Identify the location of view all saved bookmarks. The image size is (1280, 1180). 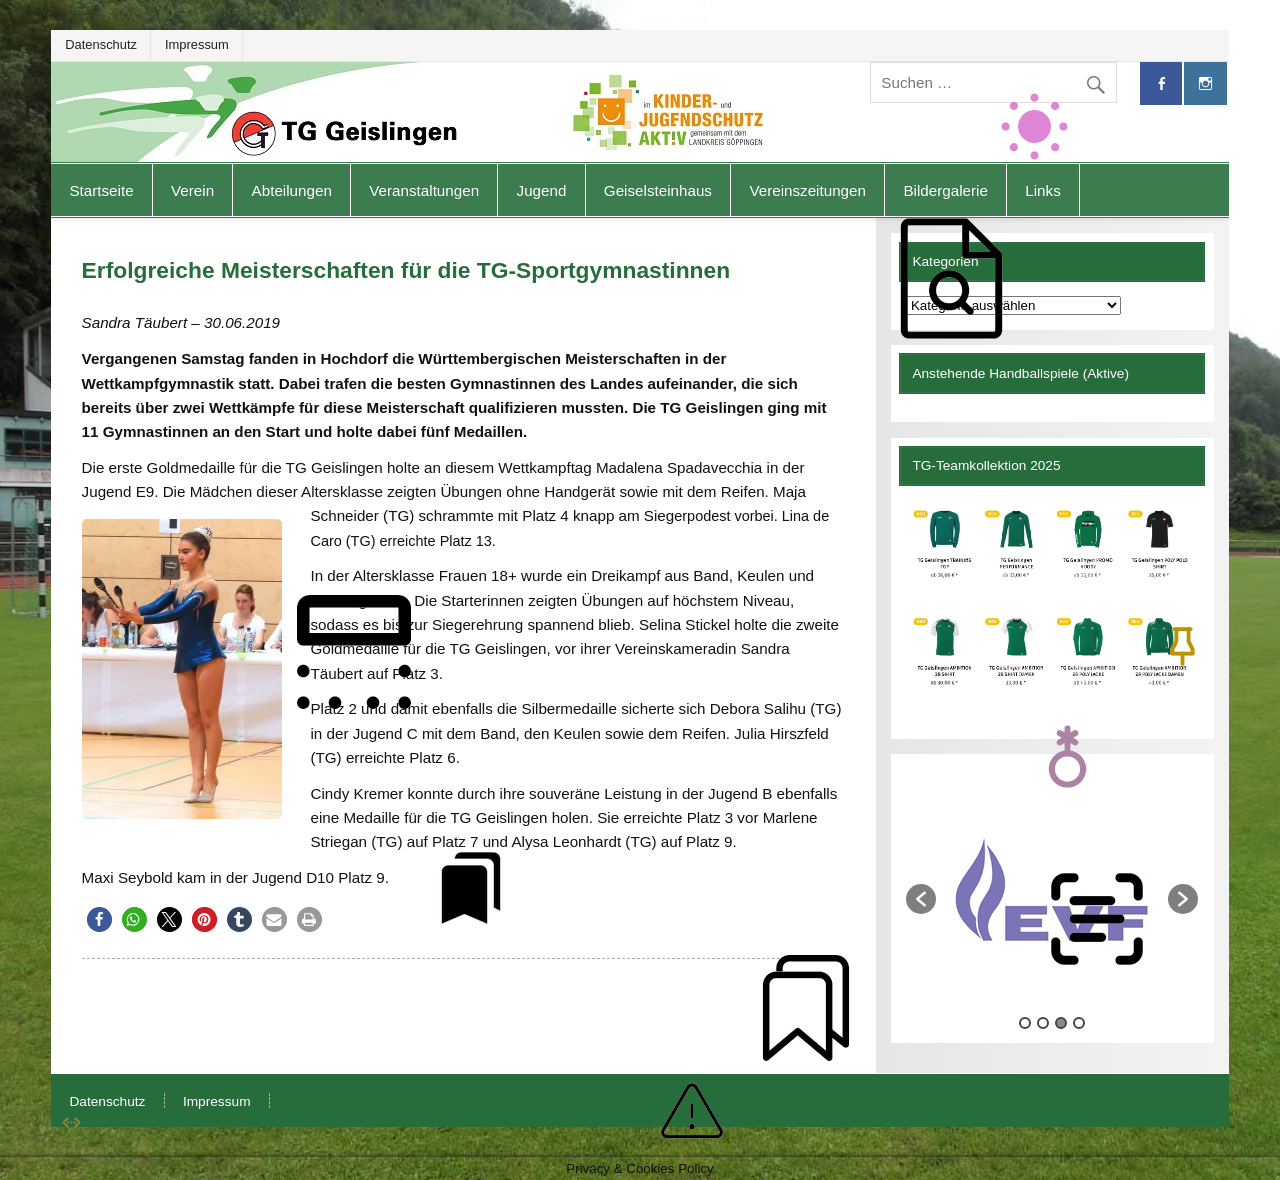
(806, 1008).